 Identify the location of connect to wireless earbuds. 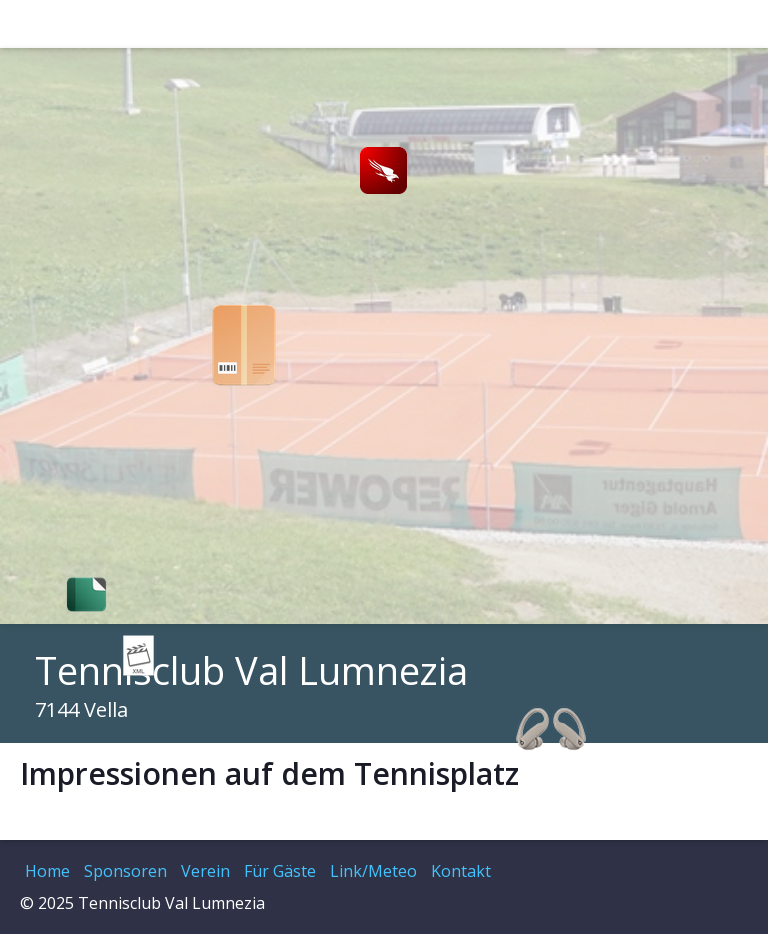
(551, 732).